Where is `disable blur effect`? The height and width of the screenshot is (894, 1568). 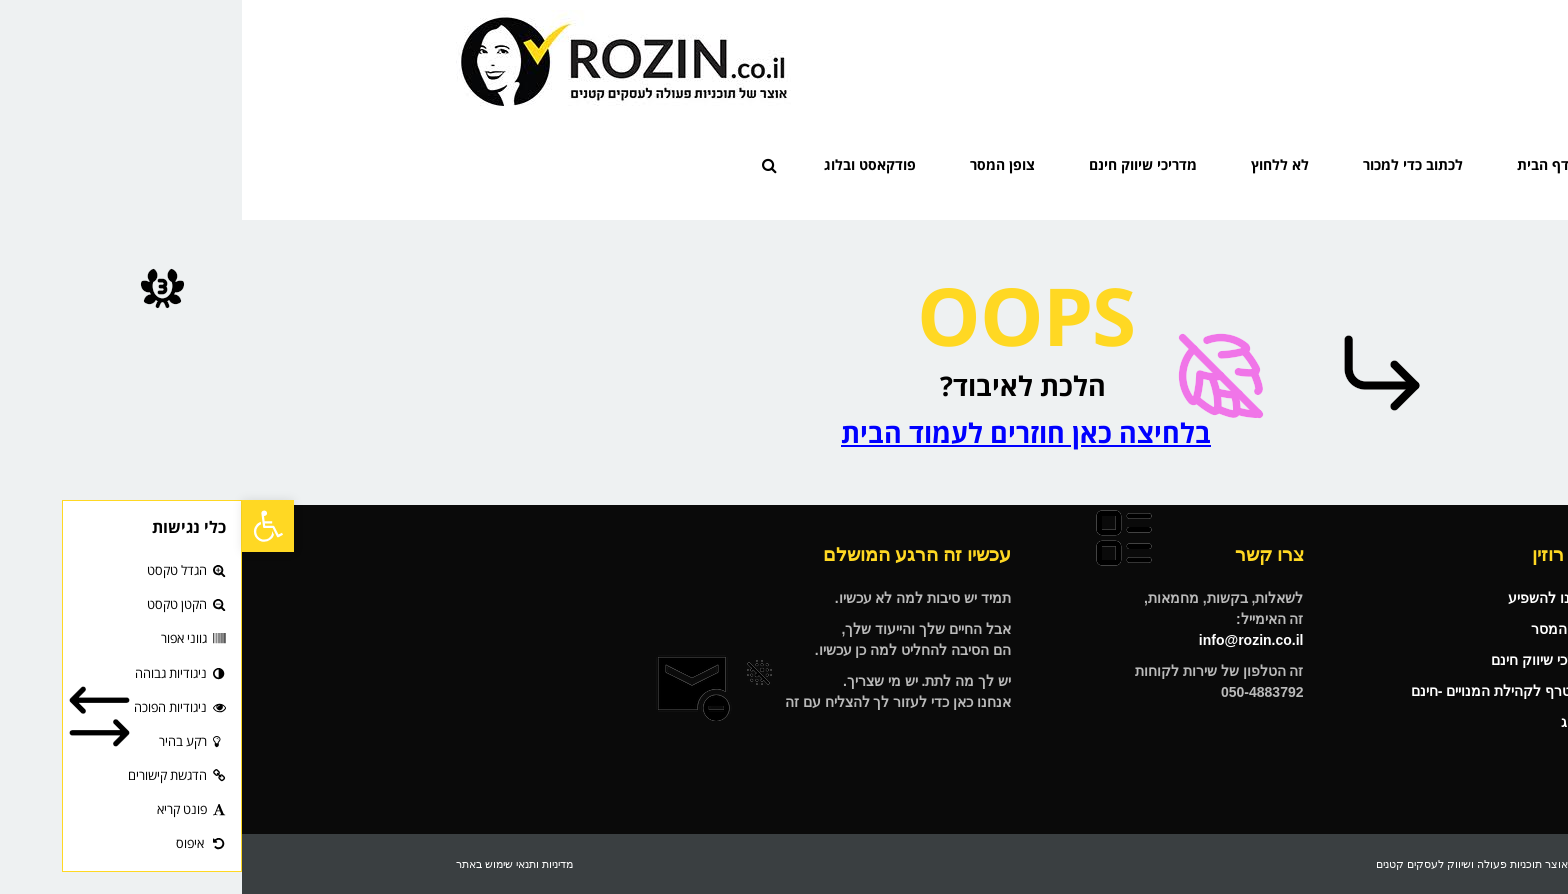 disable blur effect is located at coordinates (759, 672).